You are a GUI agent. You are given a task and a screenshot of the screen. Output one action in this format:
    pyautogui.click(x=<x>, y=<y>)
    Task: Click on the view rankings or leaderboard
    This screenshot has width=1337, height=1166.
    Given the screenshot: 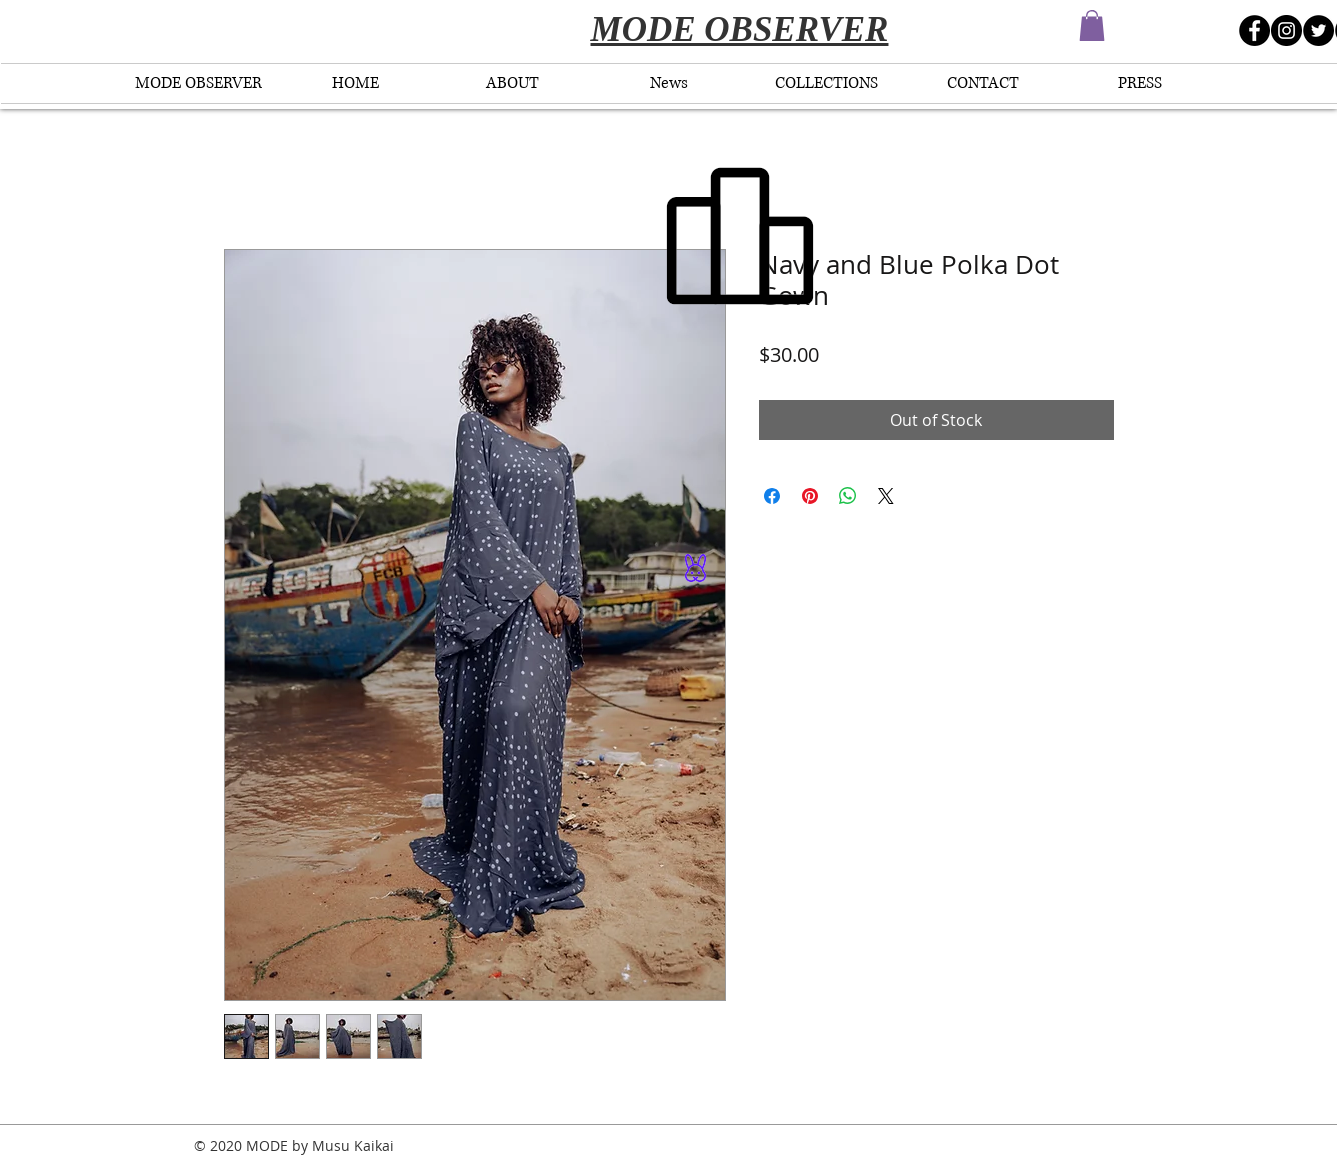 What is the action you would take?
    pyautogui.click(x=740, y=236)
    